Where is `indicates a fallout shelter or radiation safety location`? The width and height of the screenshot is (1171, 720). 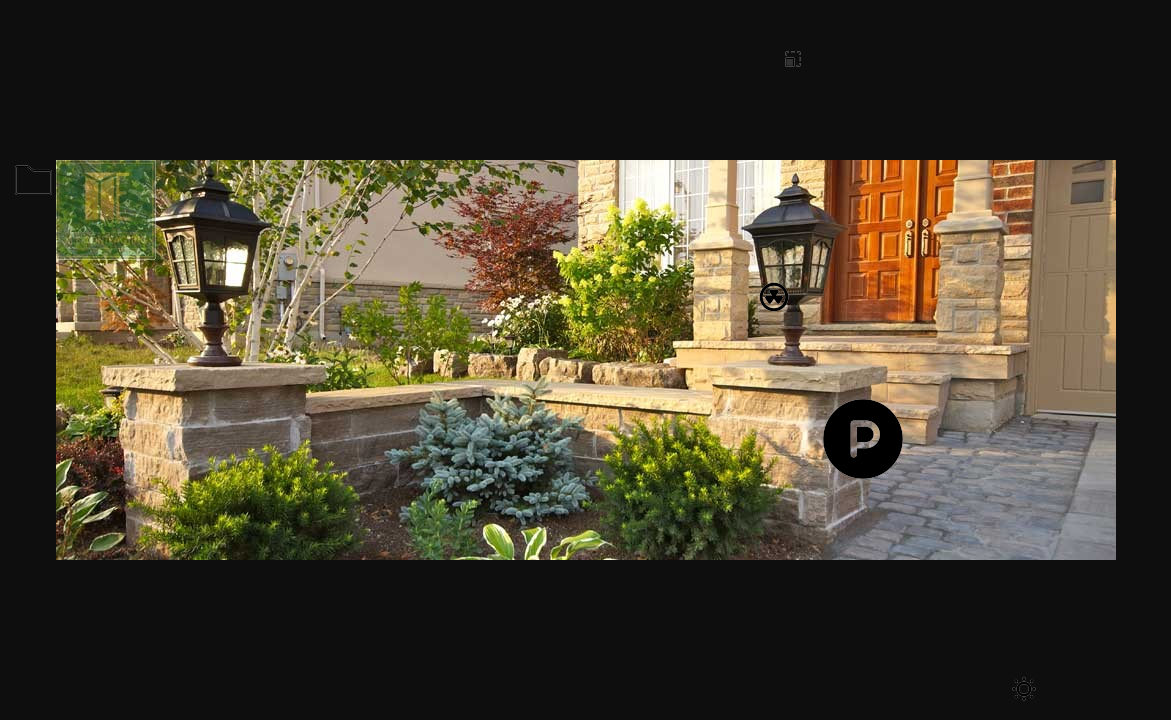
indicates a fallout shelter or radiation safety location is located at coordinates (774, 297).